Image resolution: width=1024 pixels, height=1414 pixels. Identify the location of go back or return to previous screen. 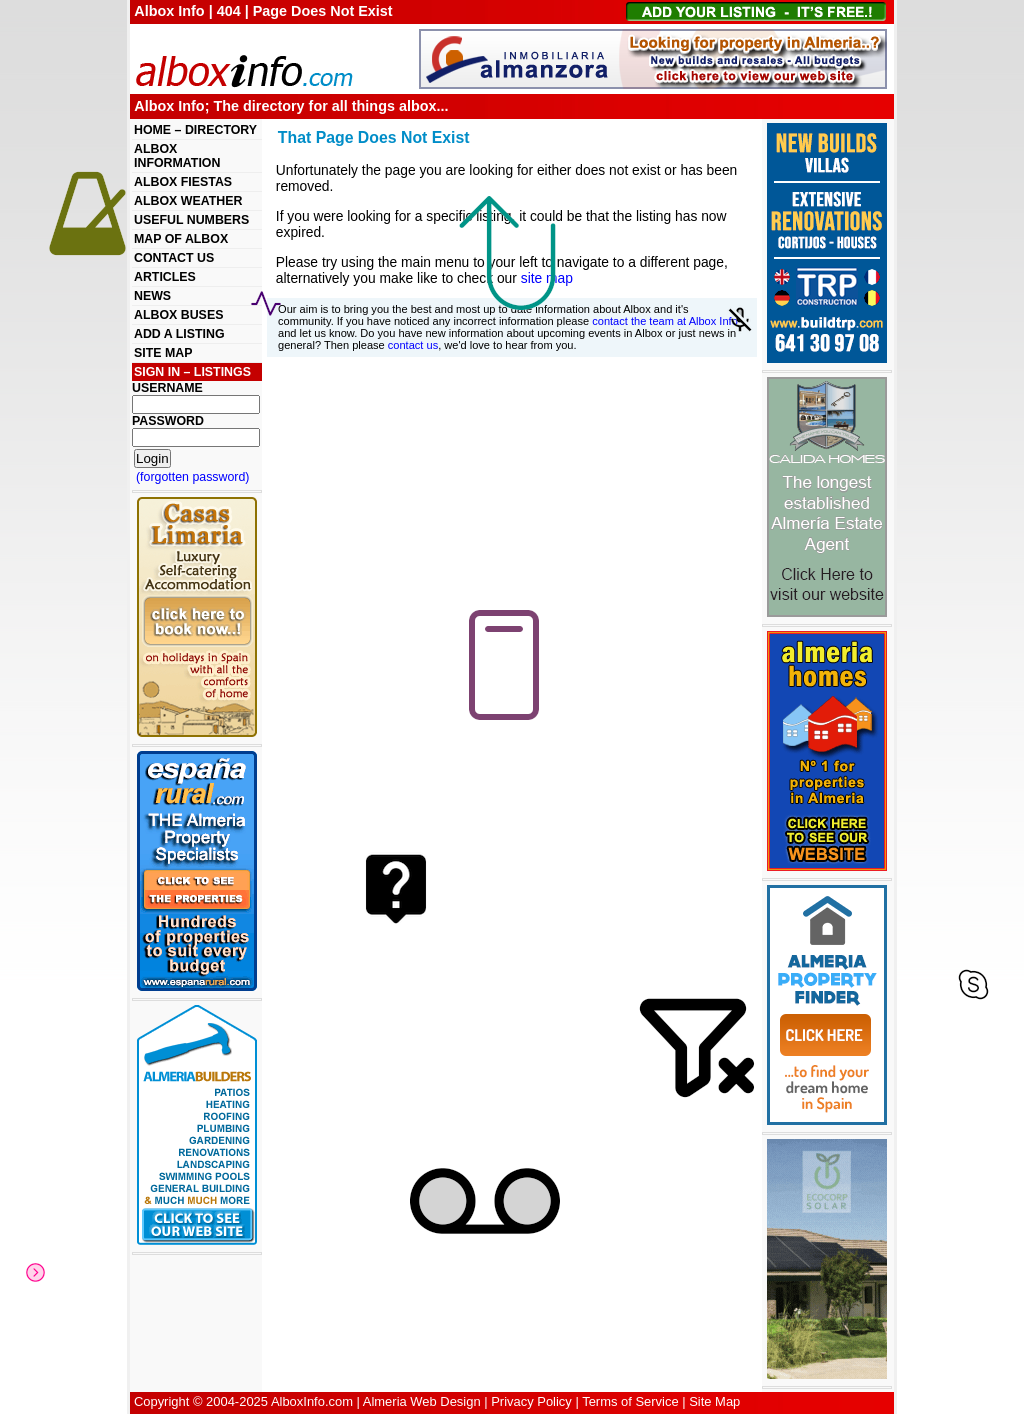
(512, 253).